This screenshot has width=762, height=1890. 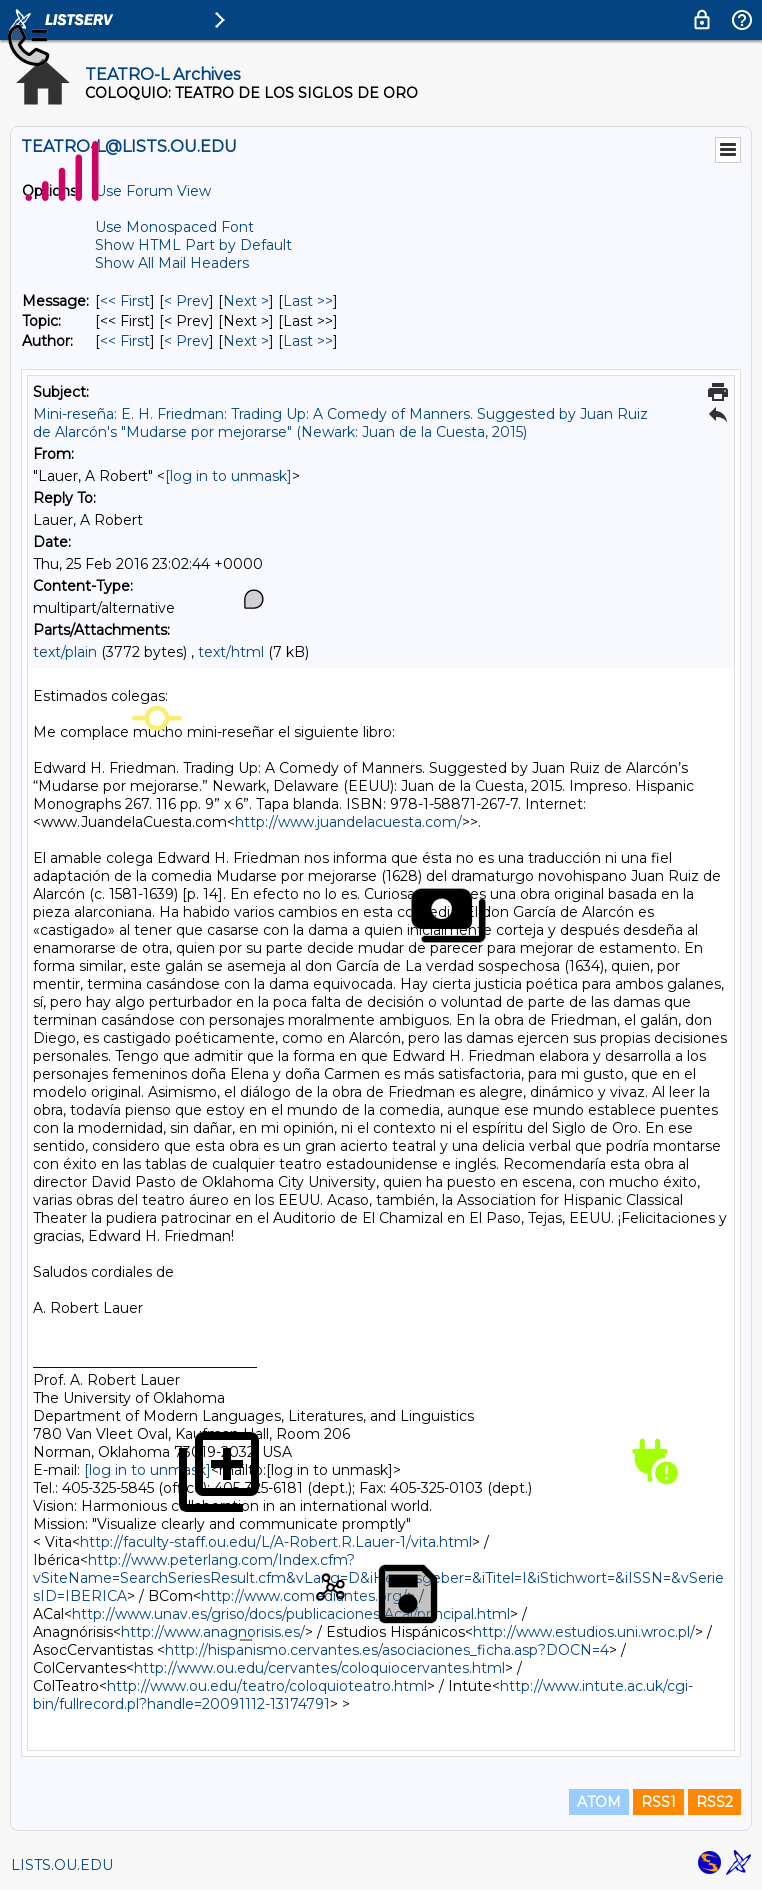 I want to click on indicates cellular or network signal strength, so click(x=62, y=171).